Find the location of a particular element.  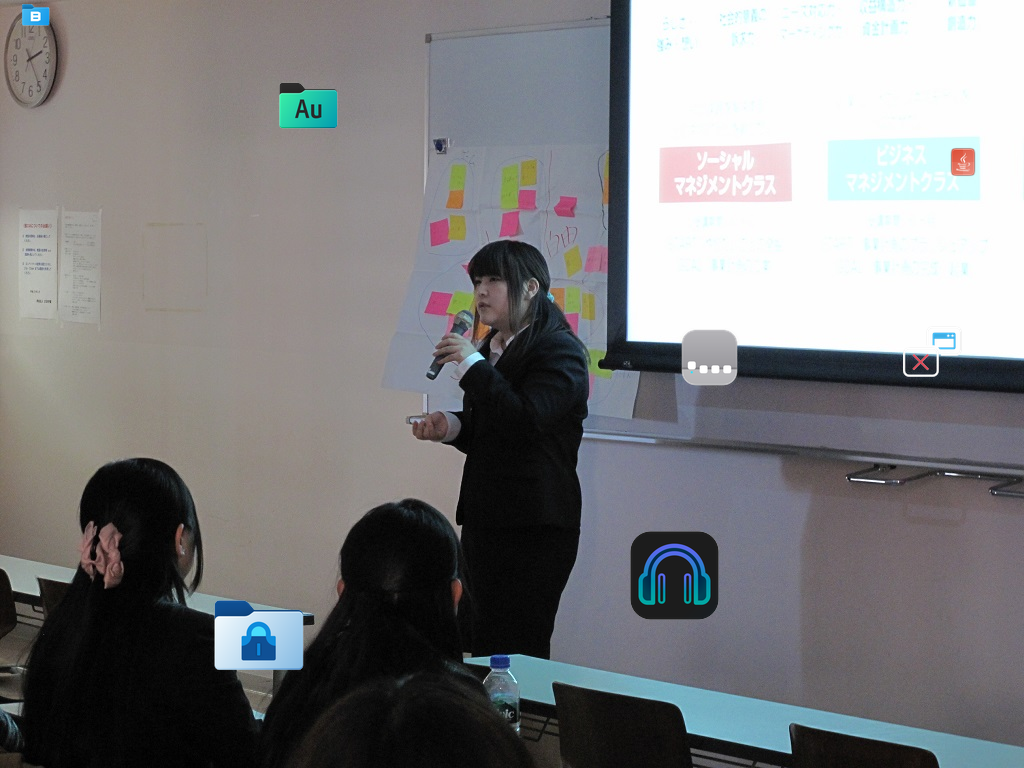

open Adobe Audition project files folder is located at coordinates (308, 107).